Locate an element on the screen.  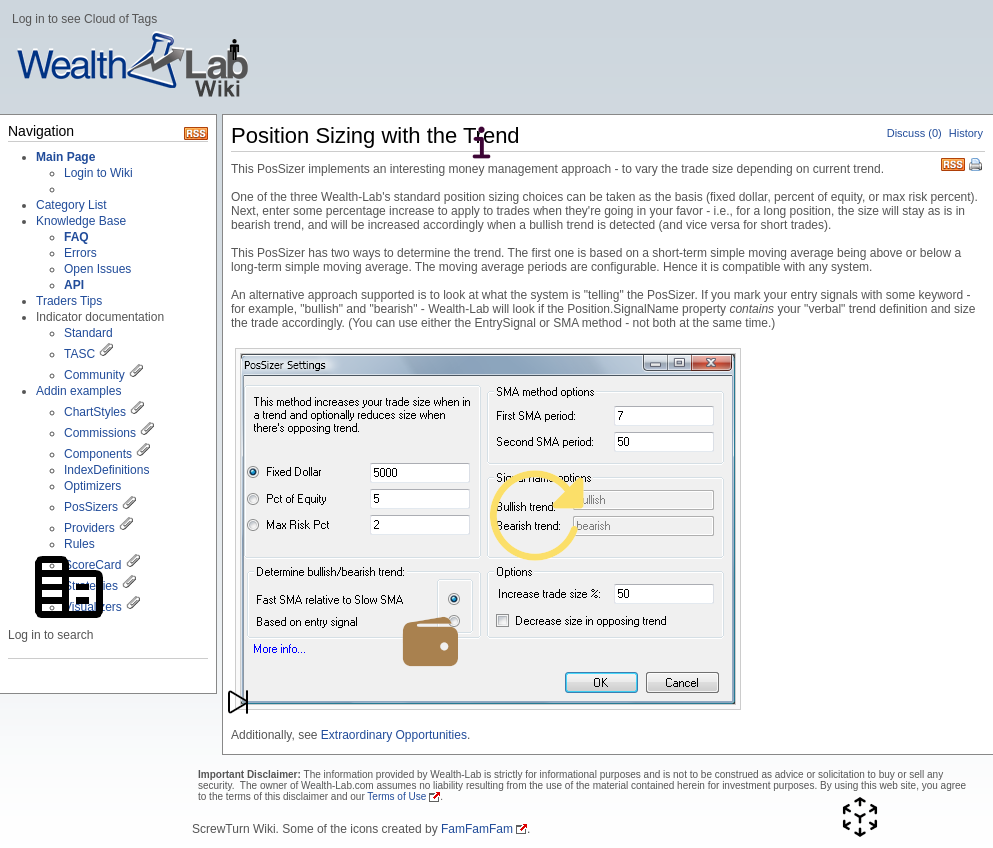
view company or organization details is located at coordinates (69, 587).